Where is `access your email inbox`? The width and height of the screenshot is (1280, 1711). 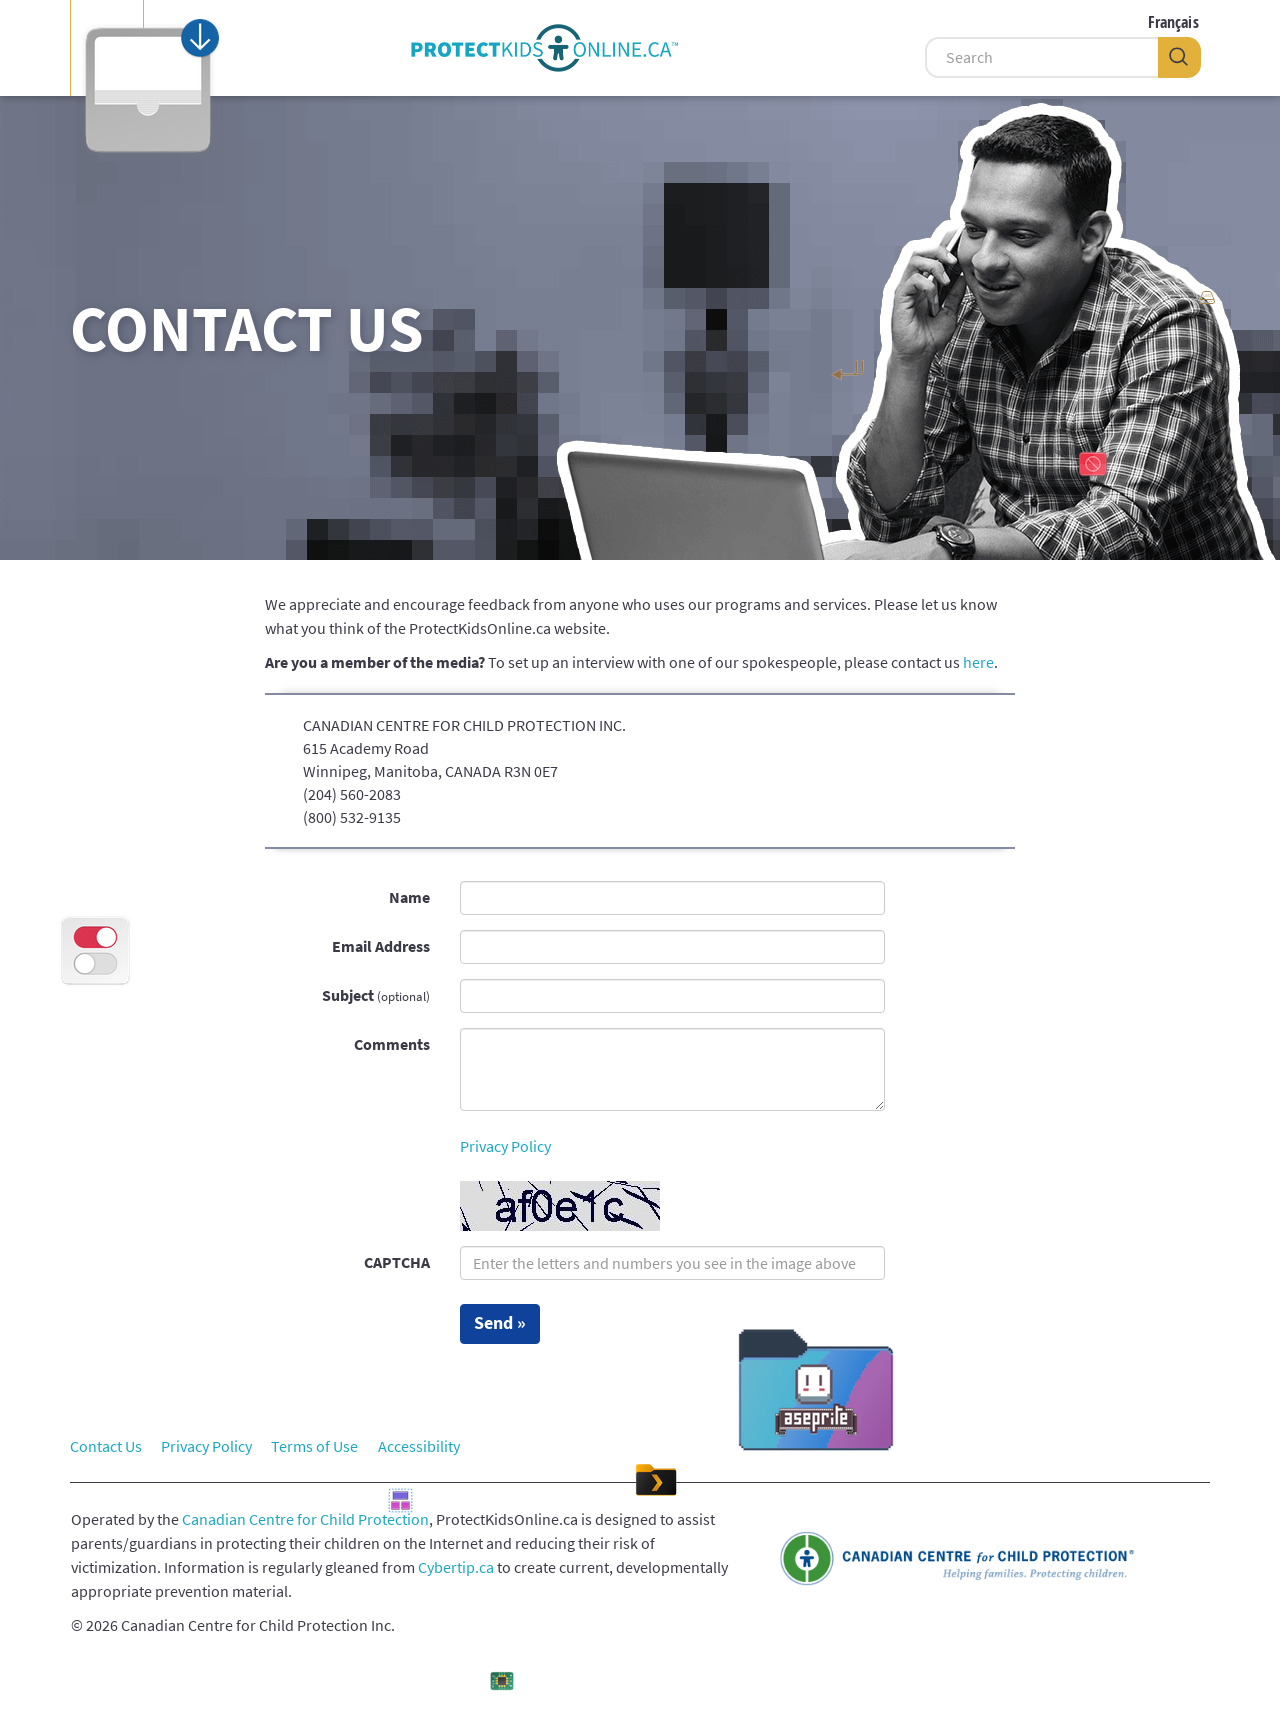
access your email inbox is located at coordinates (148, 90).